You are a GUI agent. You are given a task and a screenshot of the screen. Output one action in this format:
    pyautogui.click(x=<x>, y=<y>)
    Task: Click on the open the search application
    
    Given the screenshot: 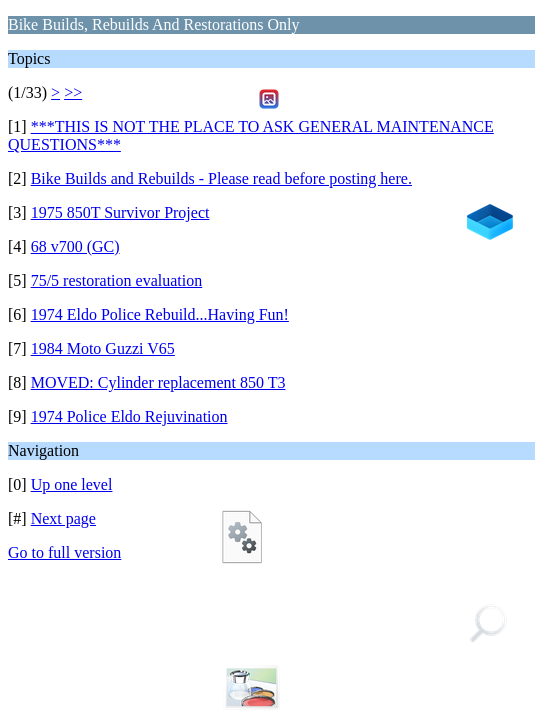 What is the action you would take?
    pyautogui.click(x=488, y=622)
    